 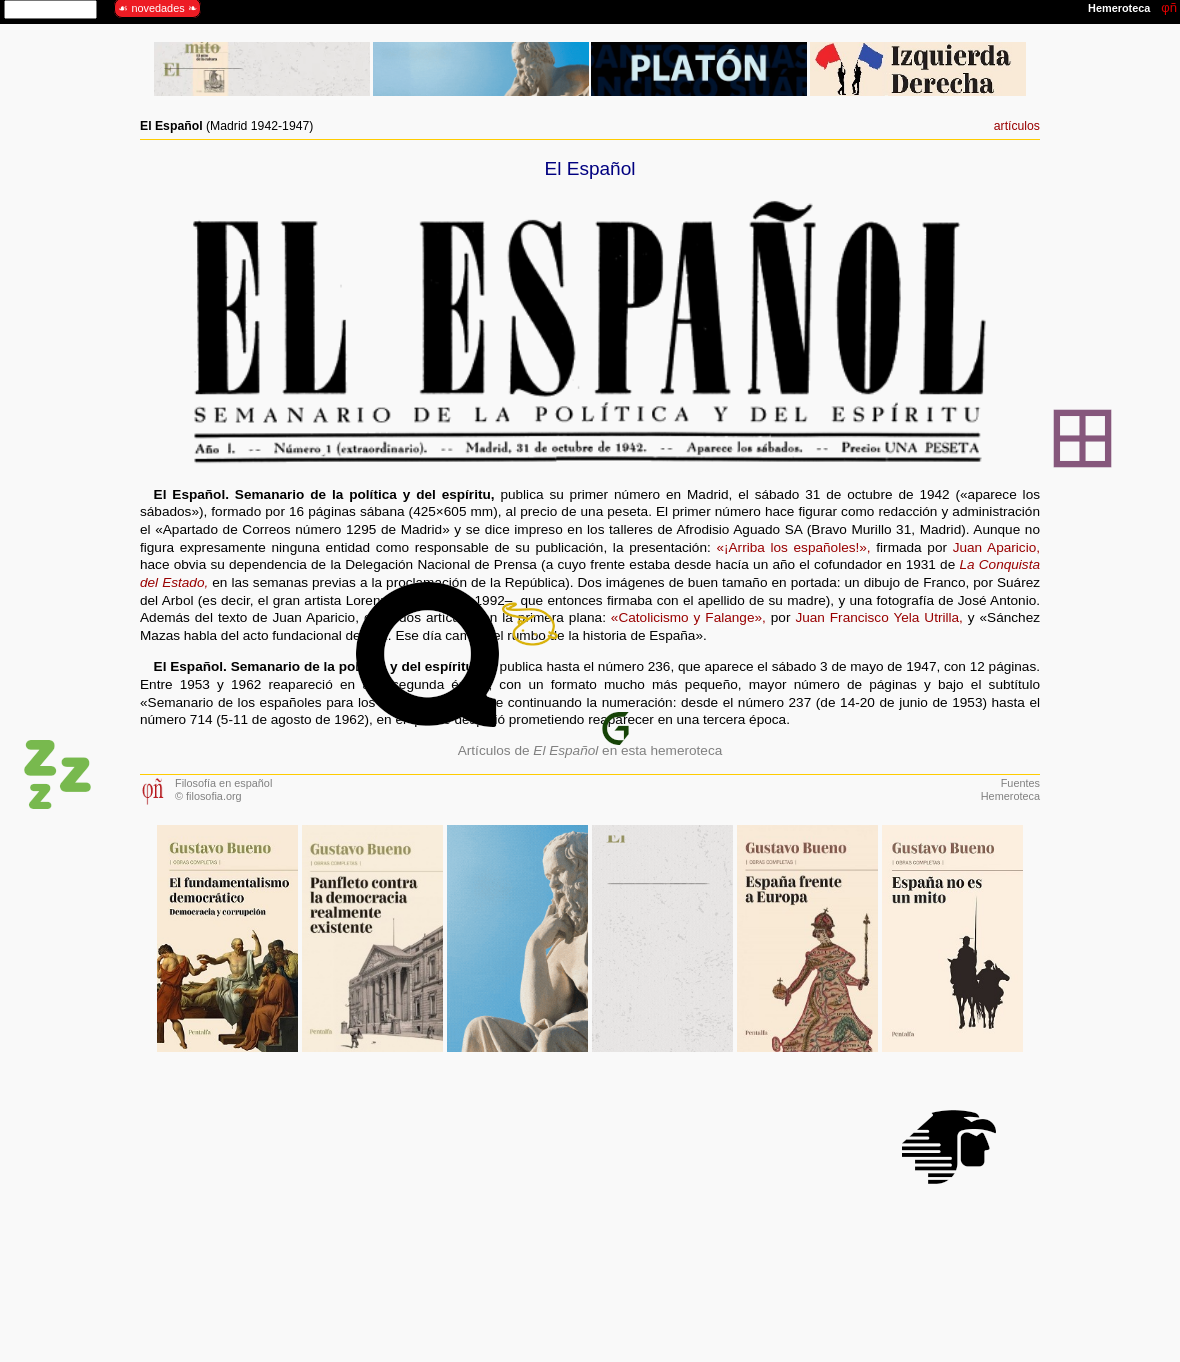 I want to click on support creators on afdian, so click(x=530, y=624).